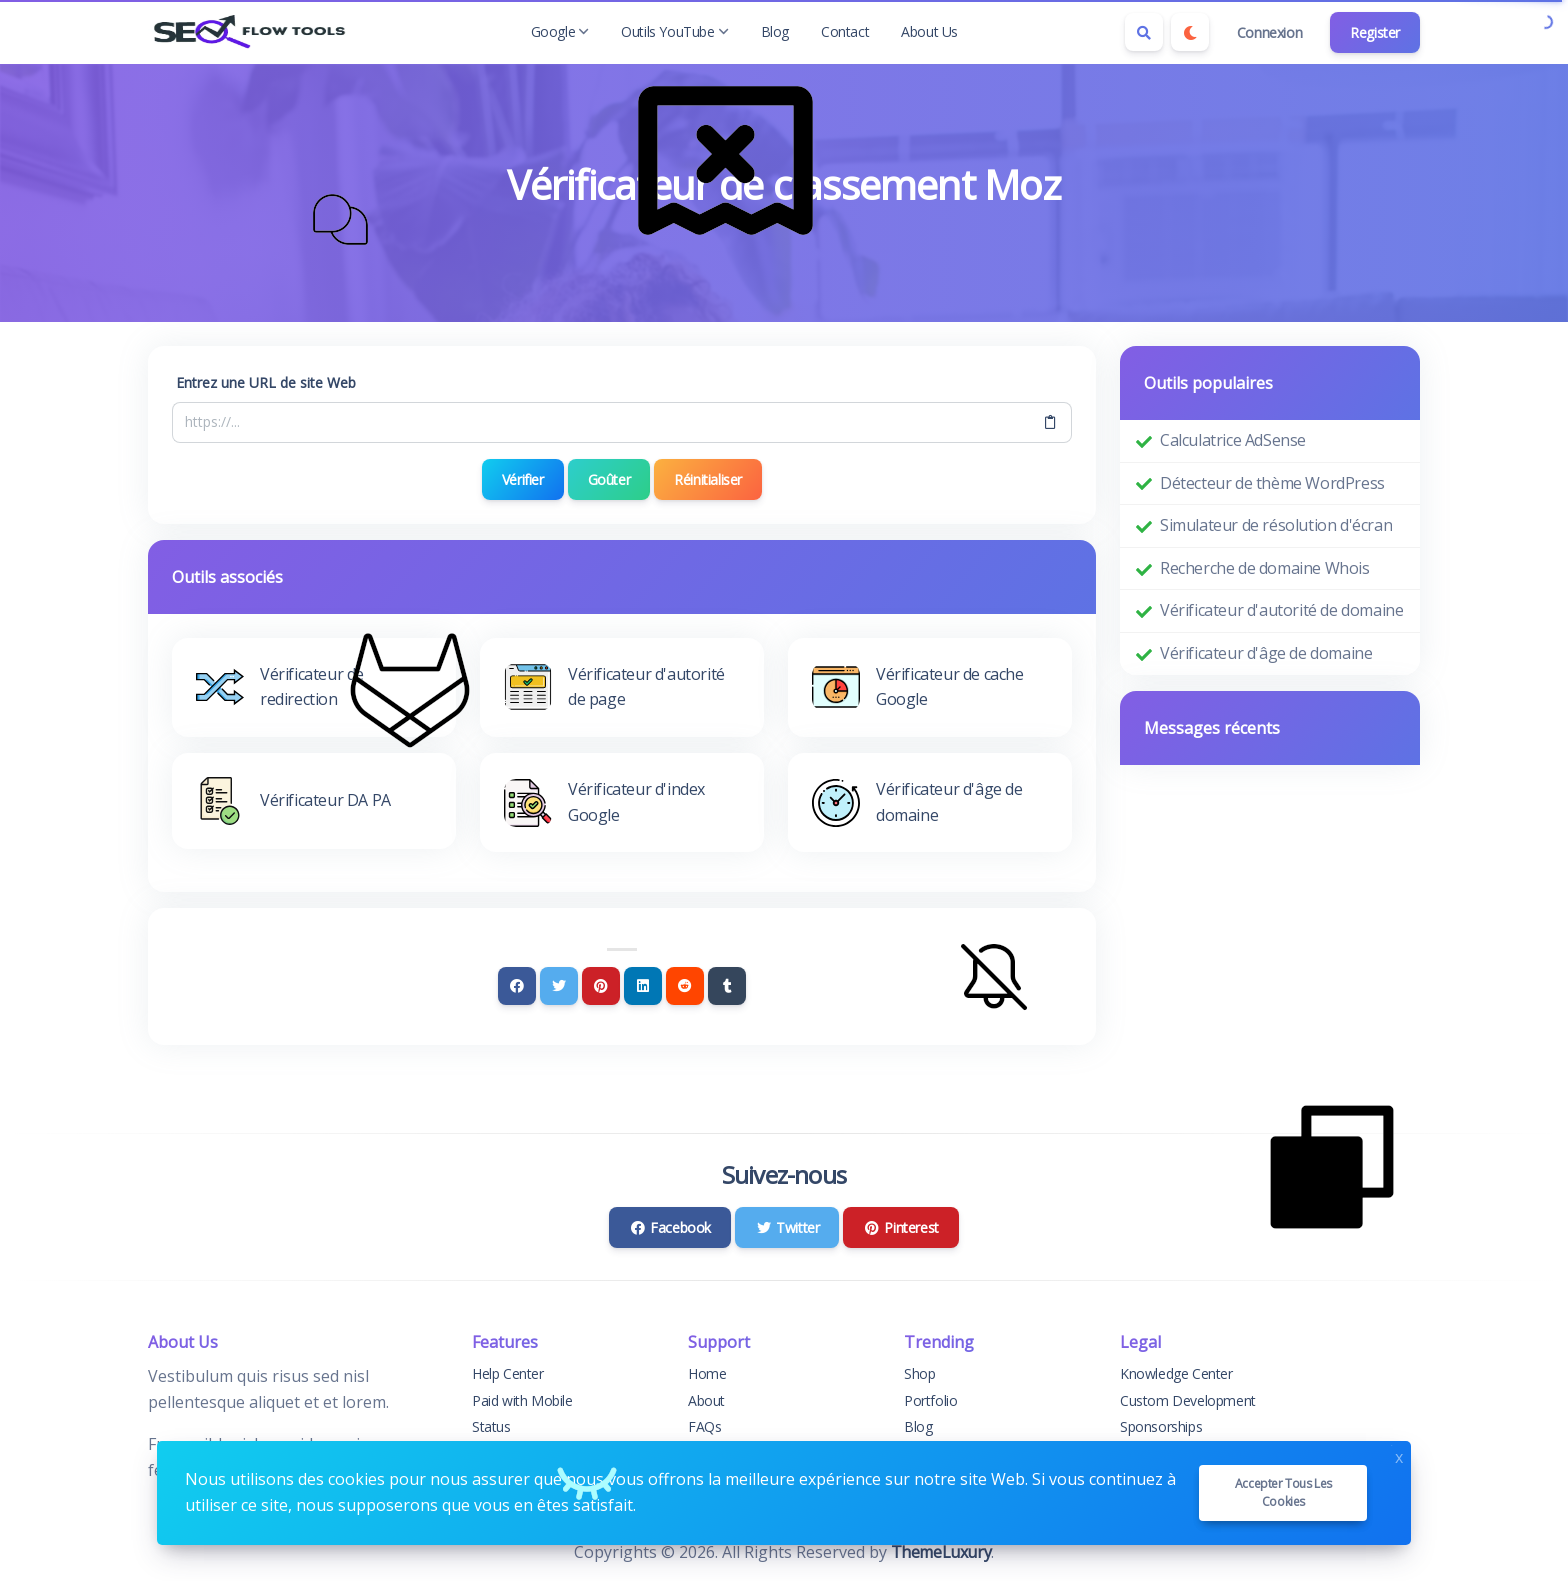 Image resolution: width=1568 pixels, height=1581 pixels. I want to click on mute notifications, so click(994, 977).